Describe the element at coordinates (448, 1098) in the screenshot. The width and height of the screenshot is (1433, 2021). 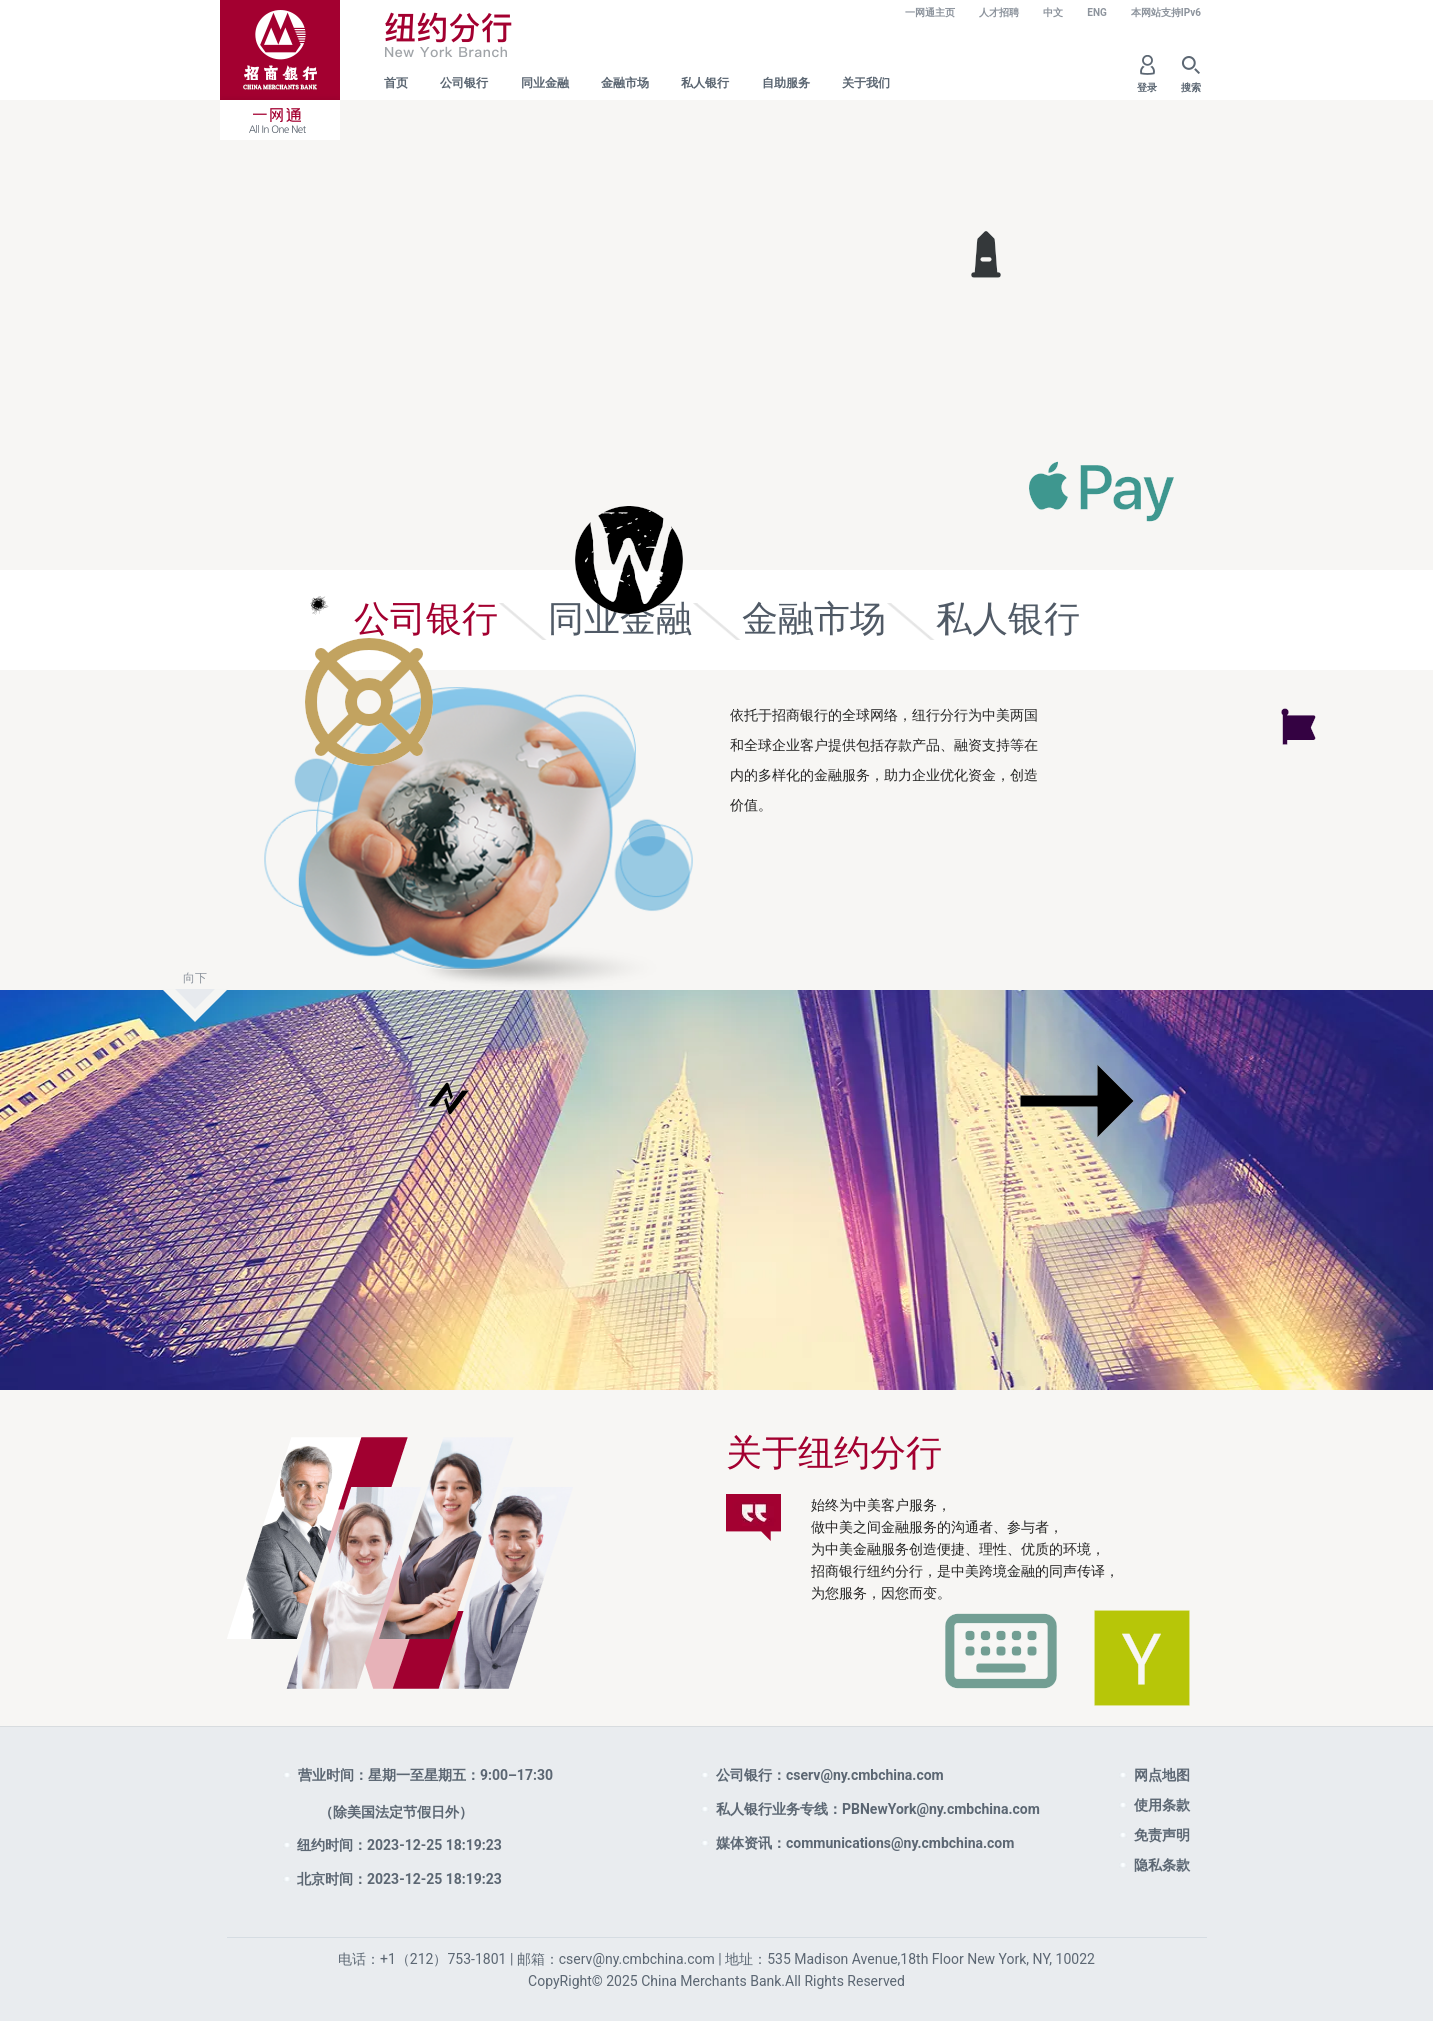
I see `norco brand logo` at that location.